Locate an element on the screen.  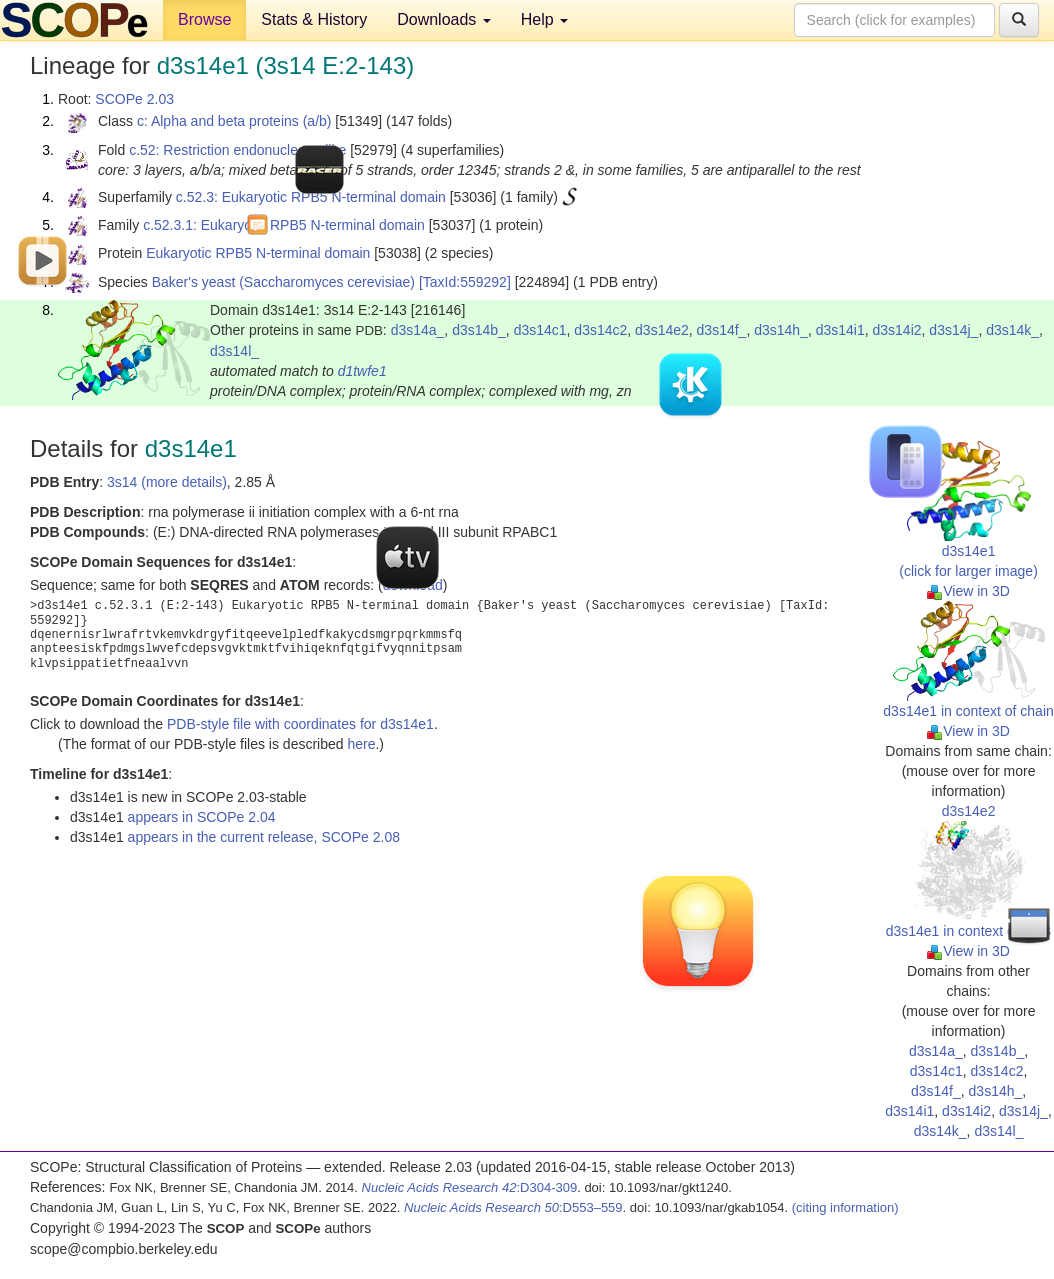
system codec or media component file is located at coordinates (42, 261).